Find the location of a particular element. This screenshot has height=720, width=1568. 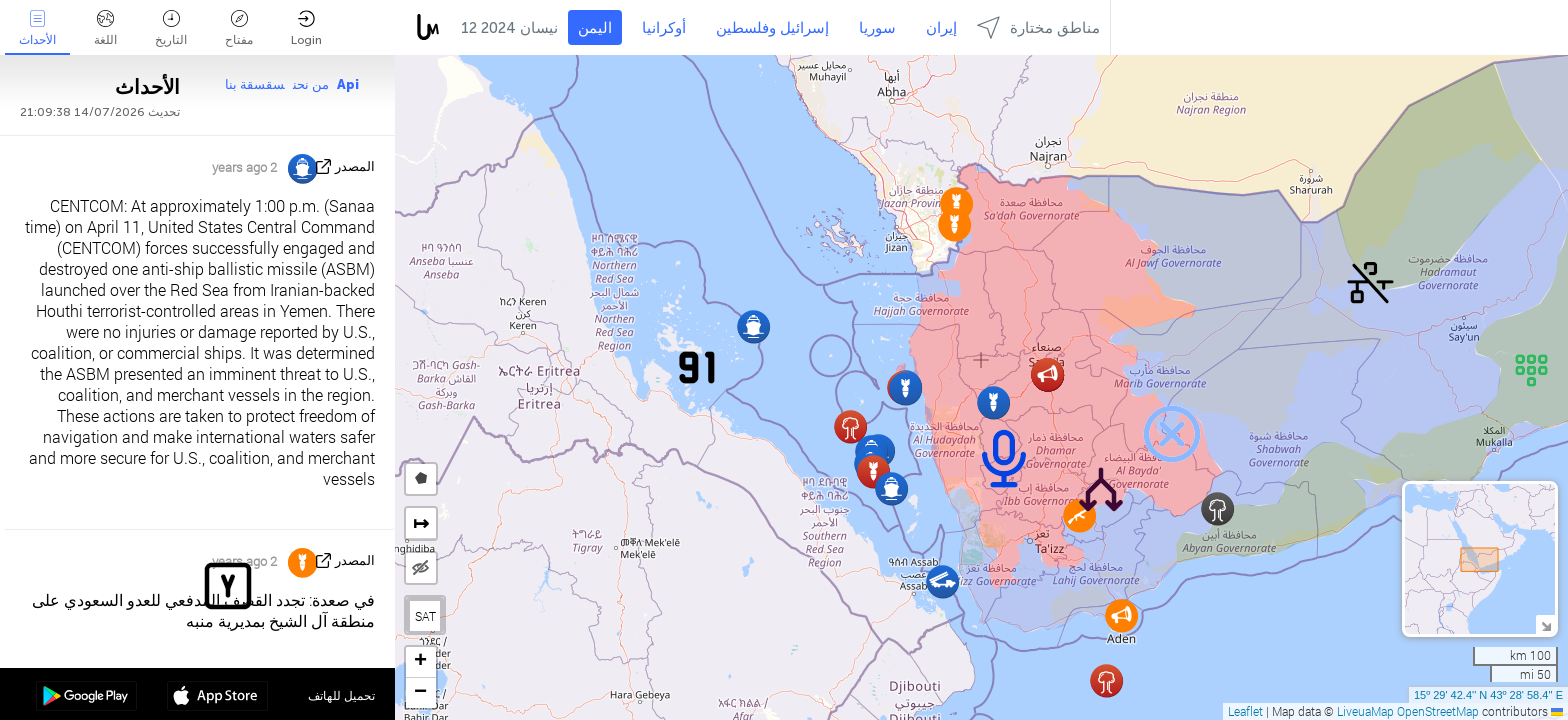

split content into multiple paths is located at coordinates (1101, 491).